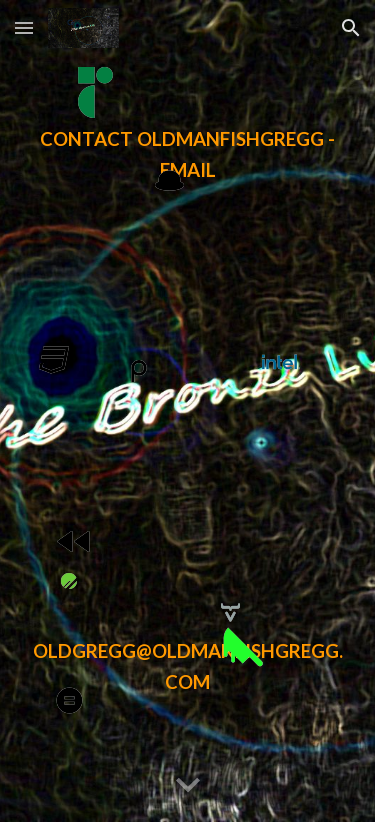 The height and width of the screenshot is (822, 375). I want to click on radix ui library logo, so click(95, 92).